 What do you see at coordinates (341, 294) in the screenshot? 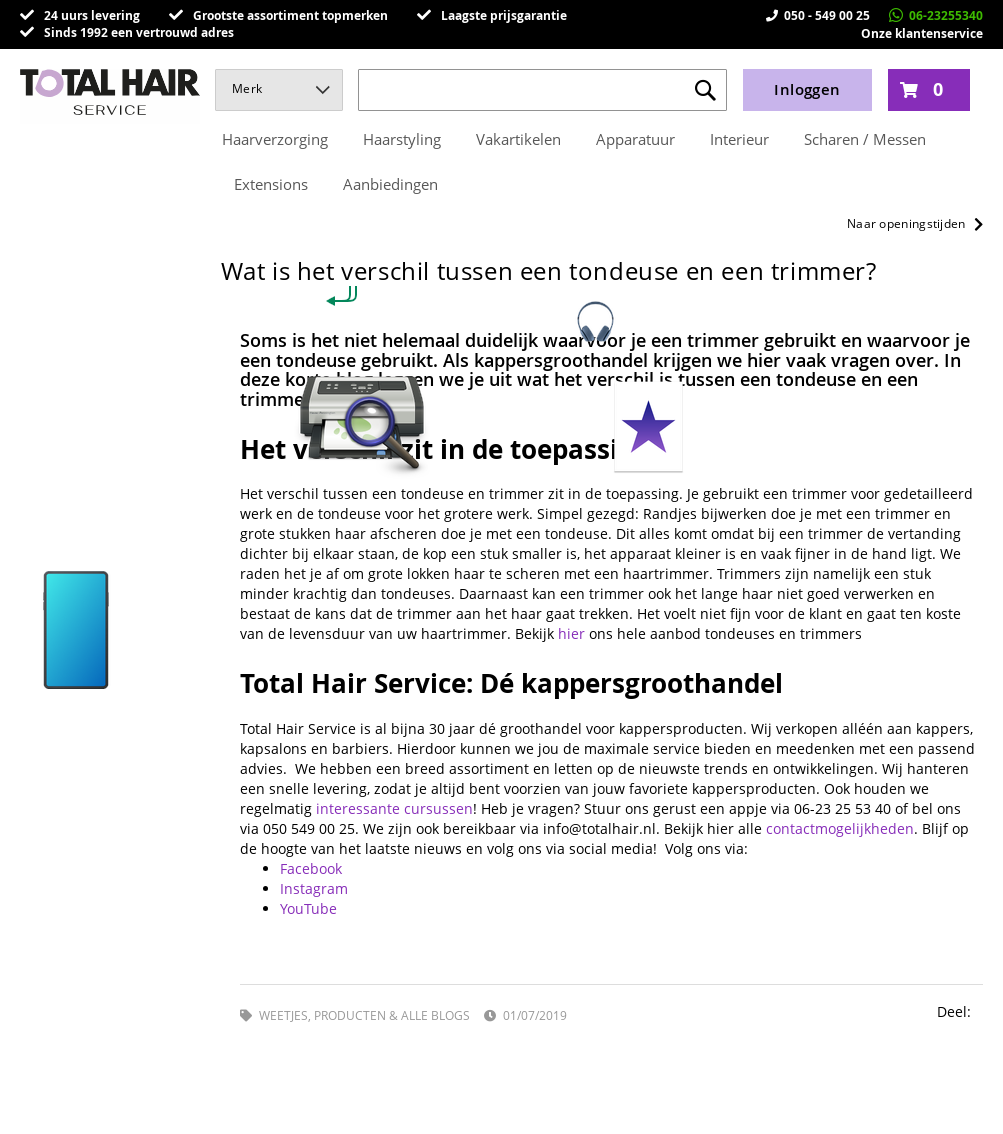
I see `reply to all recipients of an email` at bounding box center [341, 294].